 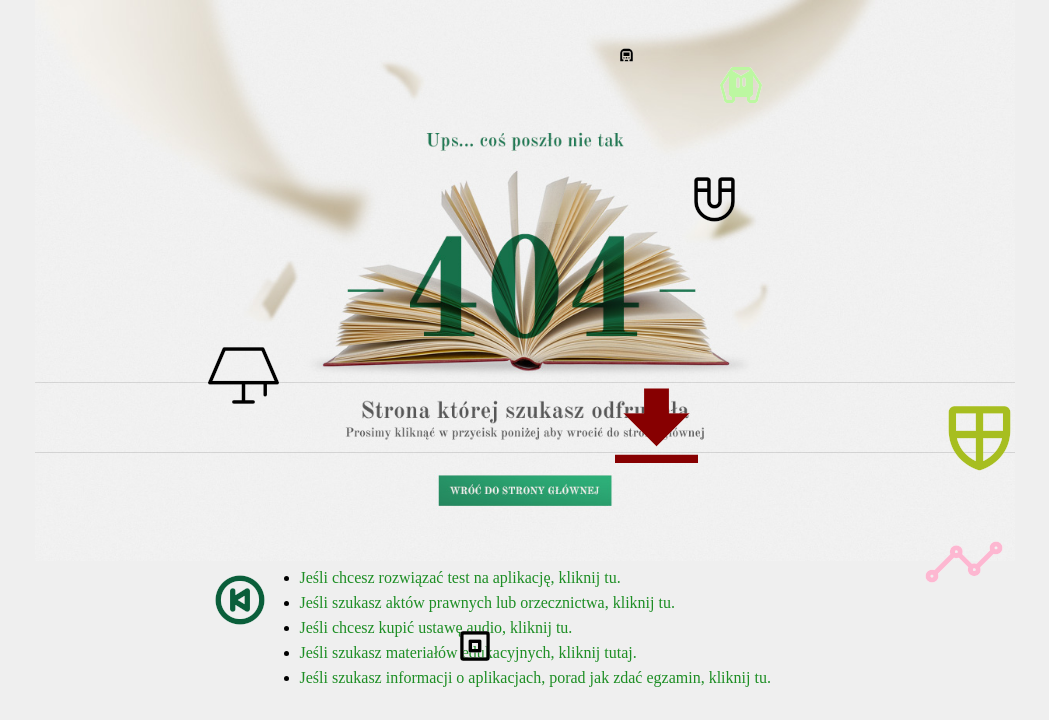 I want to click on view analytics and statistics, so click(x=964, y=562).